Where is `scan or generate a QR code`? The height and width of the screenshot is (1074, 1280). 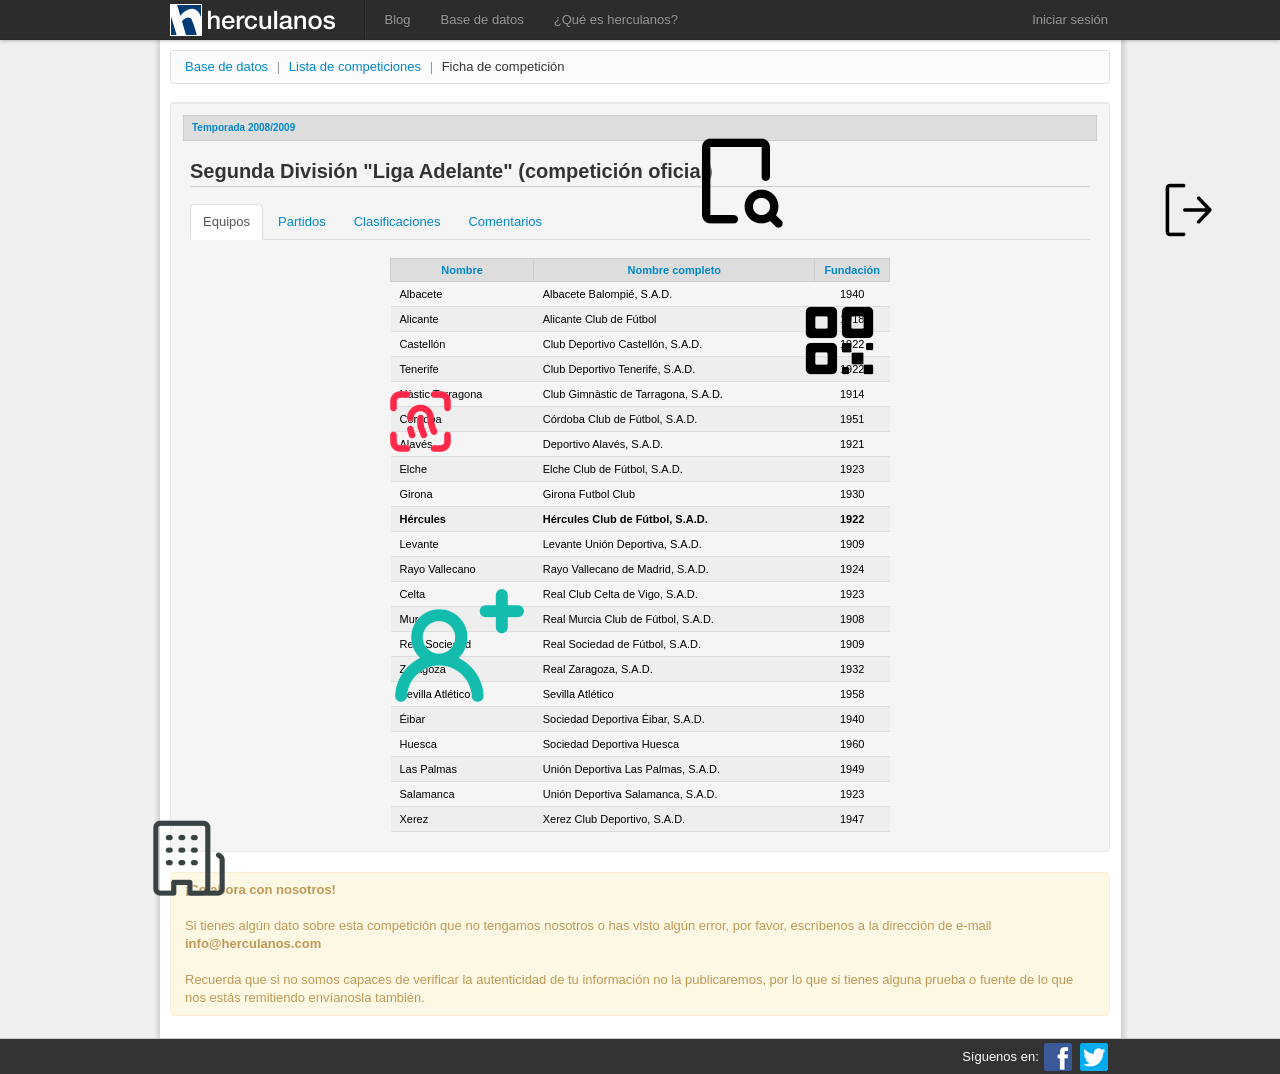
scan or generate a QR code is located at coordinates (839, 340).